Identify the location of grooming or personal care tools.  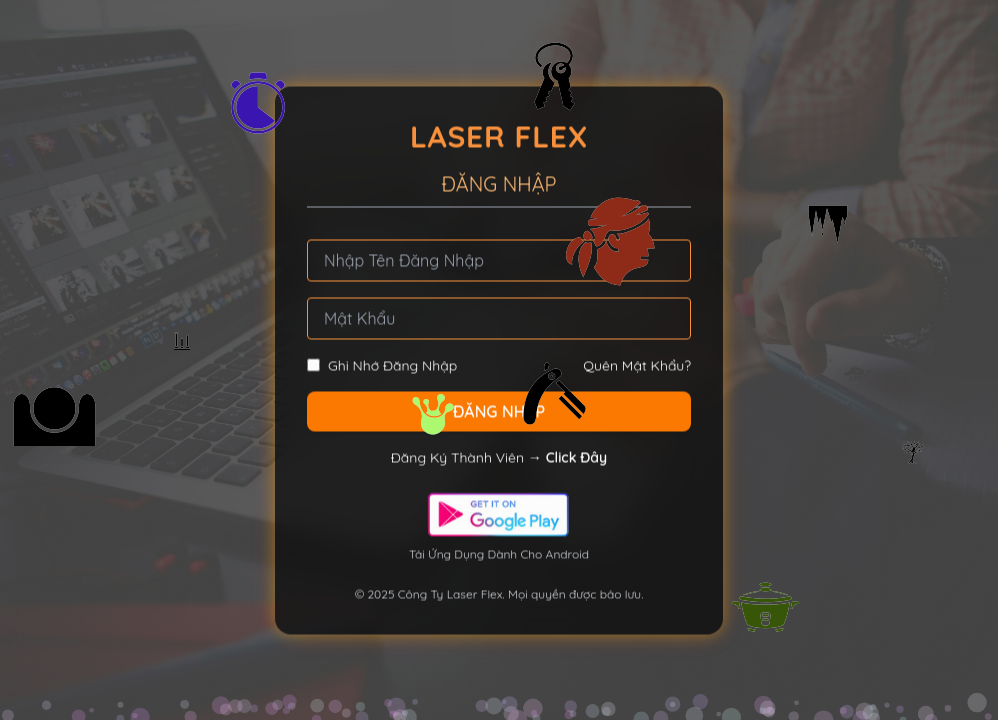
(554, 393).